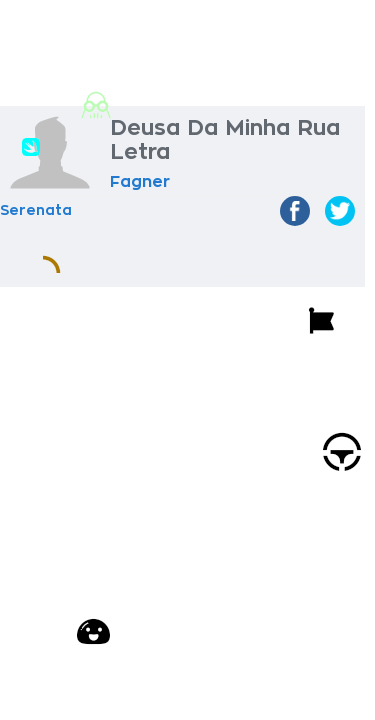 The width and height of the screenshot is (375, 720). What do you see at coordinates (93, 631) in the screenshot?
I see `docsify documentation platform logo` at bounding box center [93, 631].